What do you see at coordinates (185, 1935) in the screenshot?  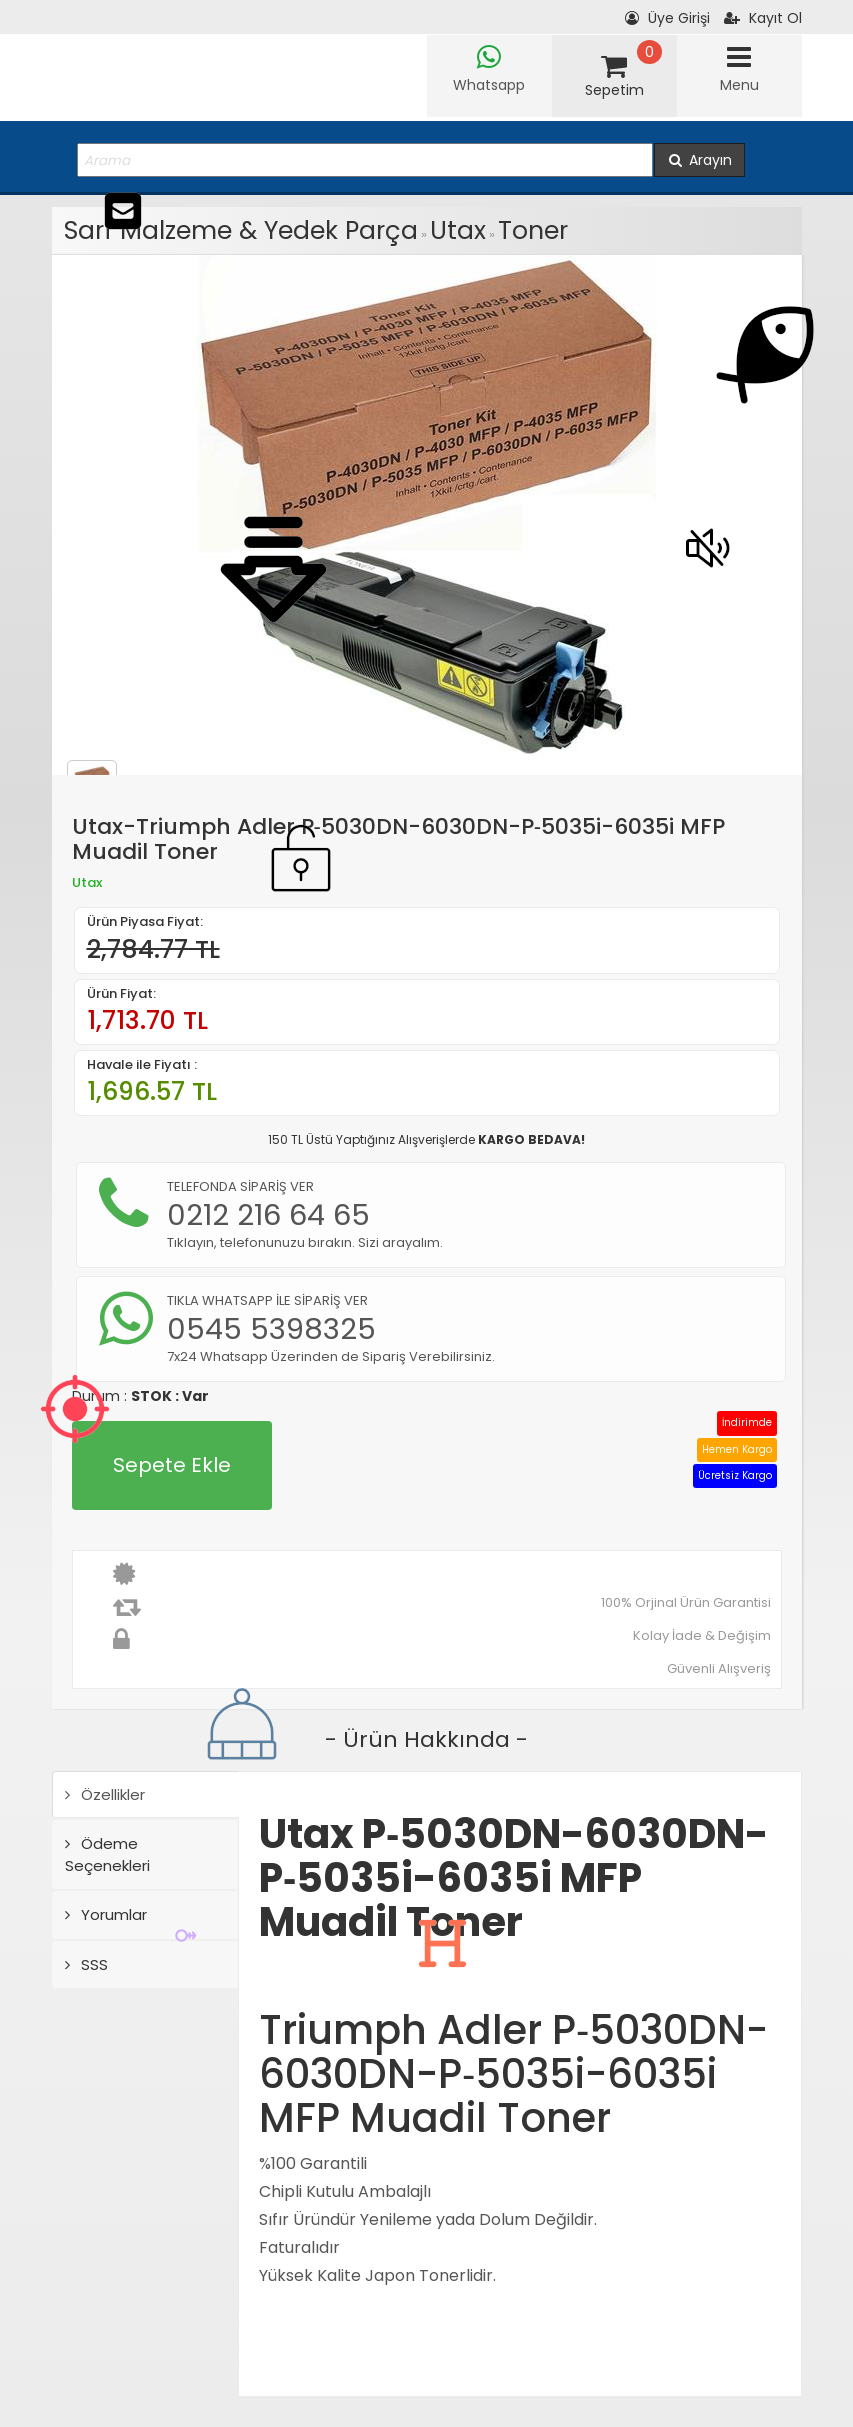 I see `indicates male gender with external attraction symbol` at bounding box center [185, 1935].